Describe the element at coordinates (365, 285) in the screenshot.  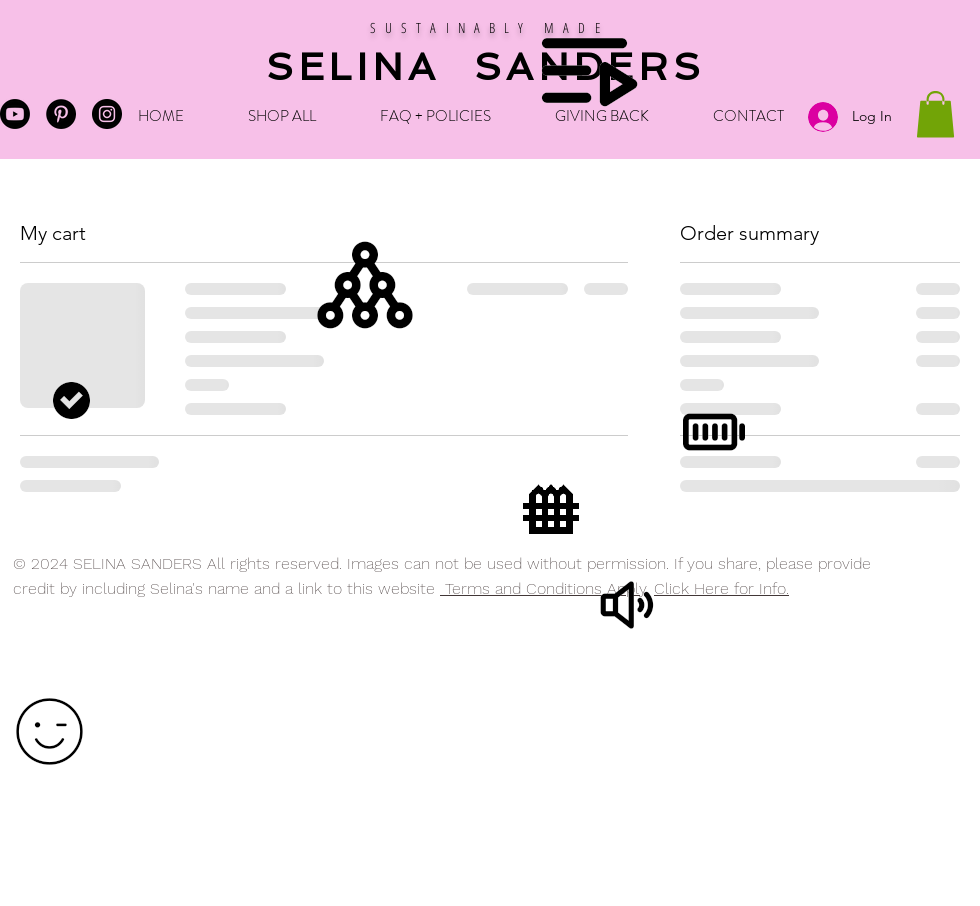
I see `view organizational hierarchy` at that location.